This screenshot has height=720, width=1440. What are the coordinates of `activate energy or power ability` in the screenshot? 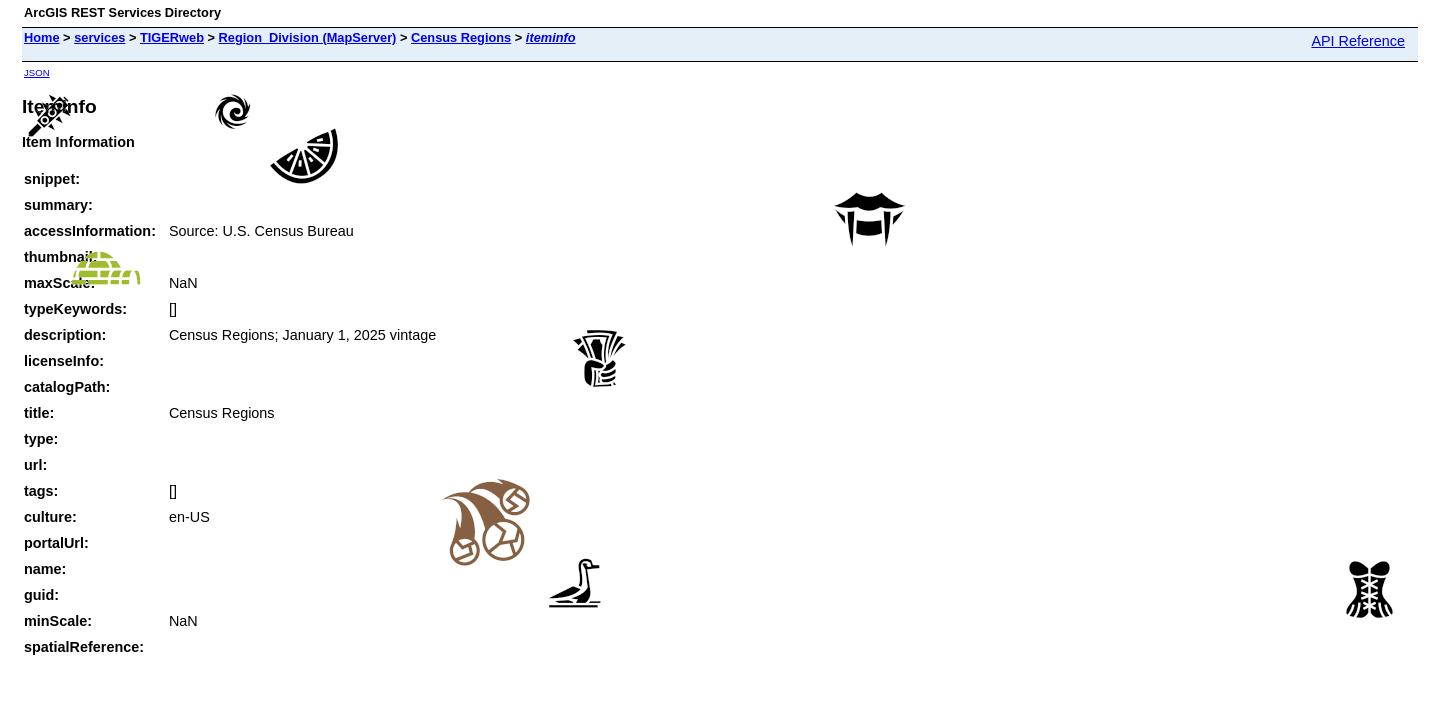 It's located at (232, 111).